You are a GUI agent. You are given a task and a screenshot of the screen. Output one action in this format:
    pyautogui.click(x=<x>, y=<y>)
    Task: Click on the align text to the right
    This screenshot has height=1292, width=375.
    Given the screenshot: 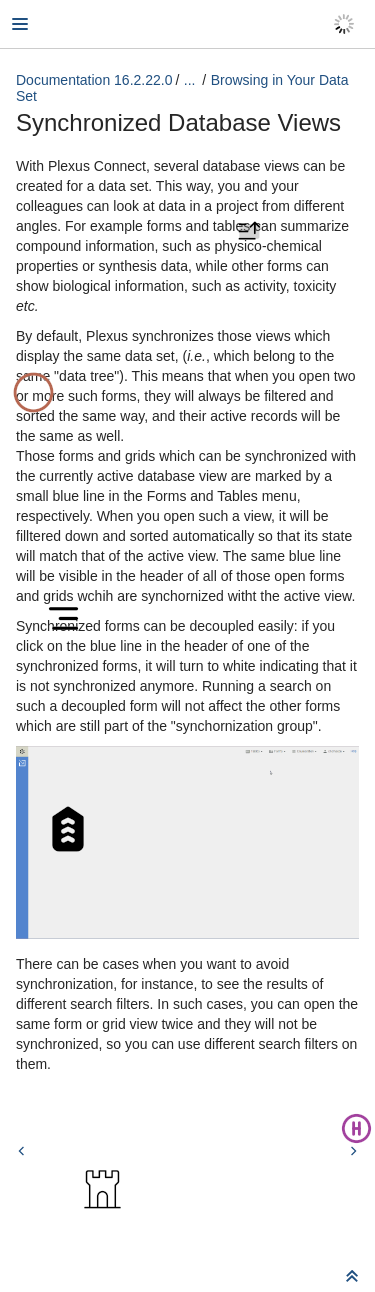 What is the action you would take?
    pyautogui.click(x=63, y=618)
    